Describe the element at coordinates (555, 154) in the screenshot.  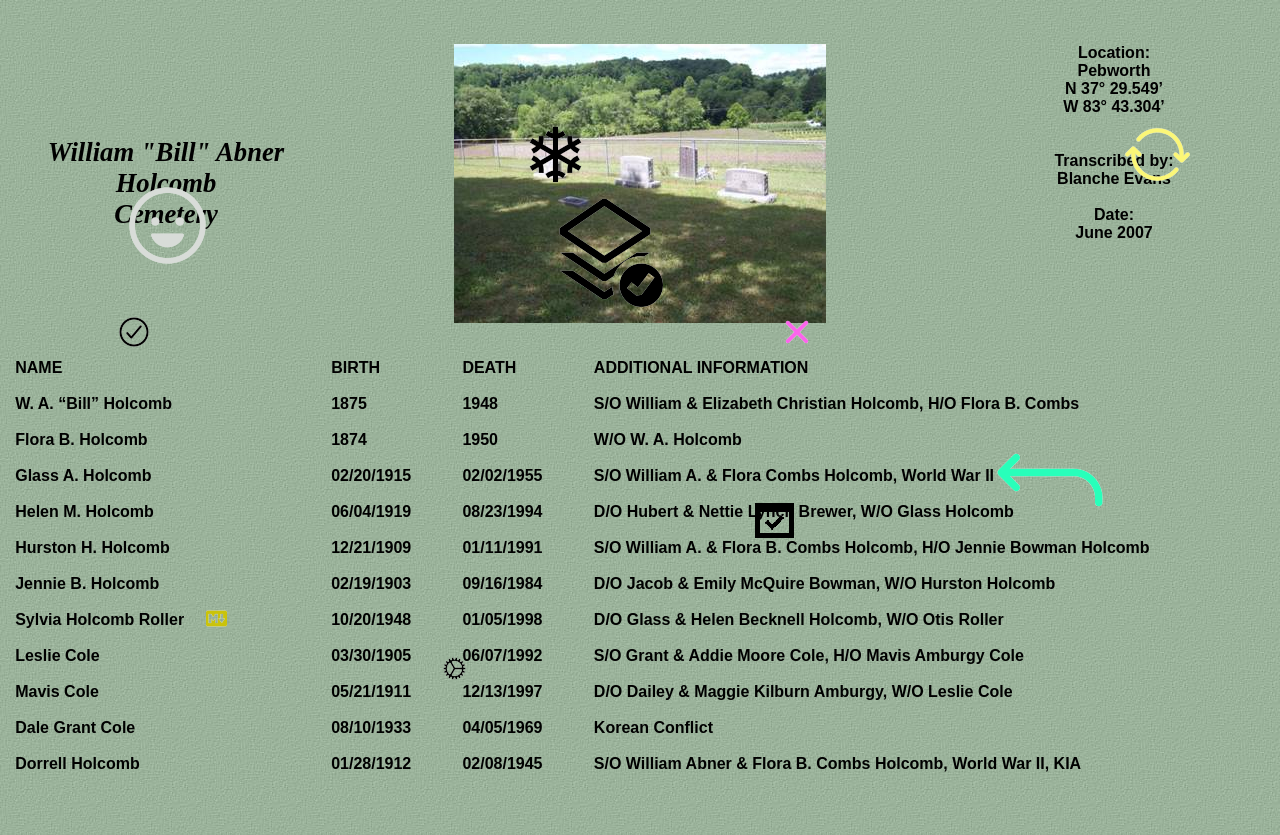
I see `indicates cold or winter weather conditions` at that location.